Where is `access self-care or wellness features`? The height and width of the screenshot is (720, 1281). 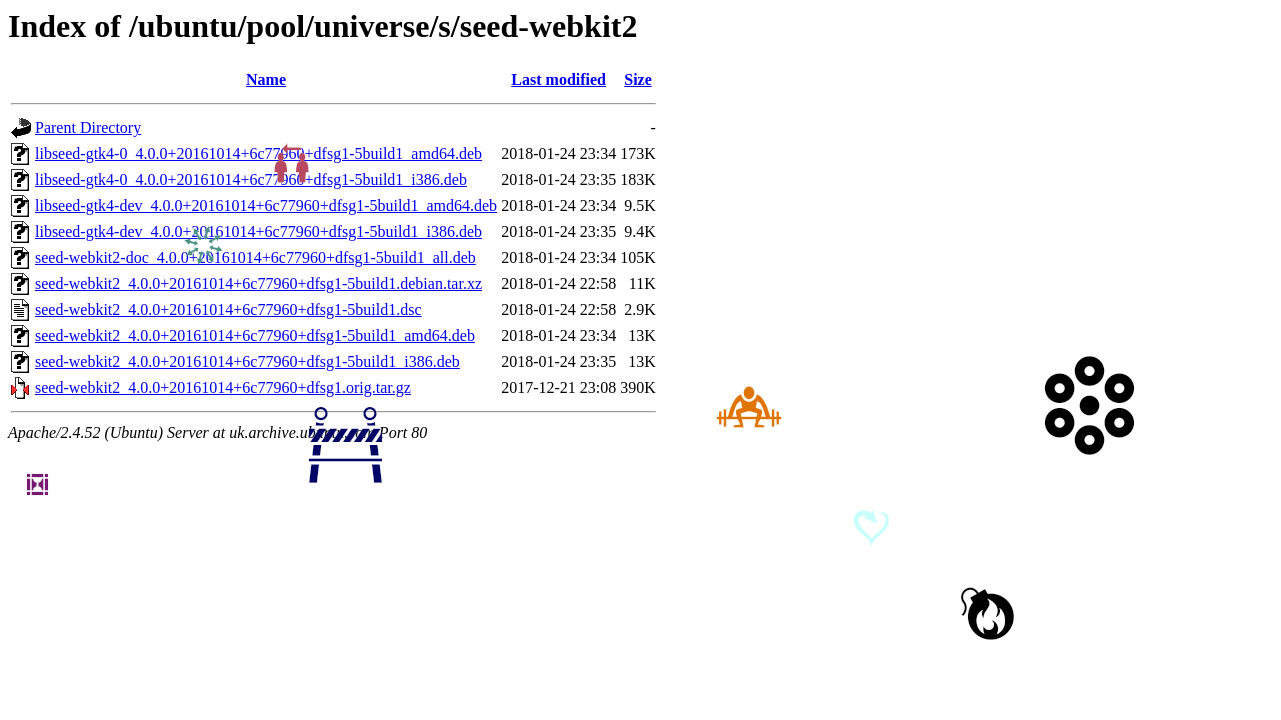 access self-care or wellness features is located at coordinates (871, 527).